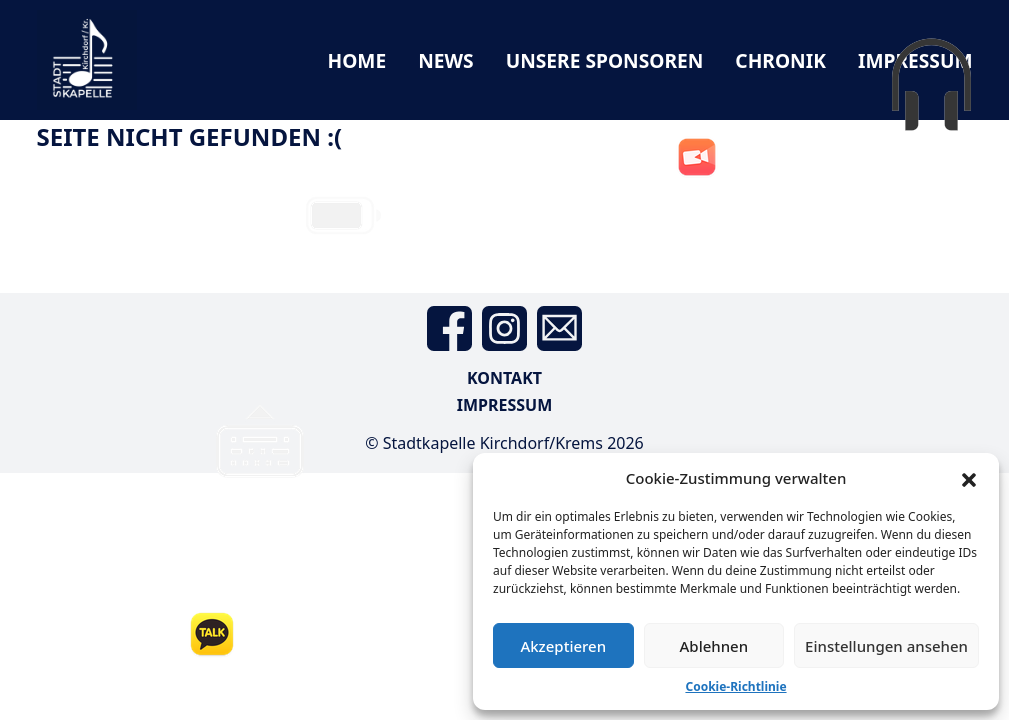 Image resolution: width=1009 pixels, height=720 pixels. I want to click on indicates battery level at 80% charge, so click(343, 215).